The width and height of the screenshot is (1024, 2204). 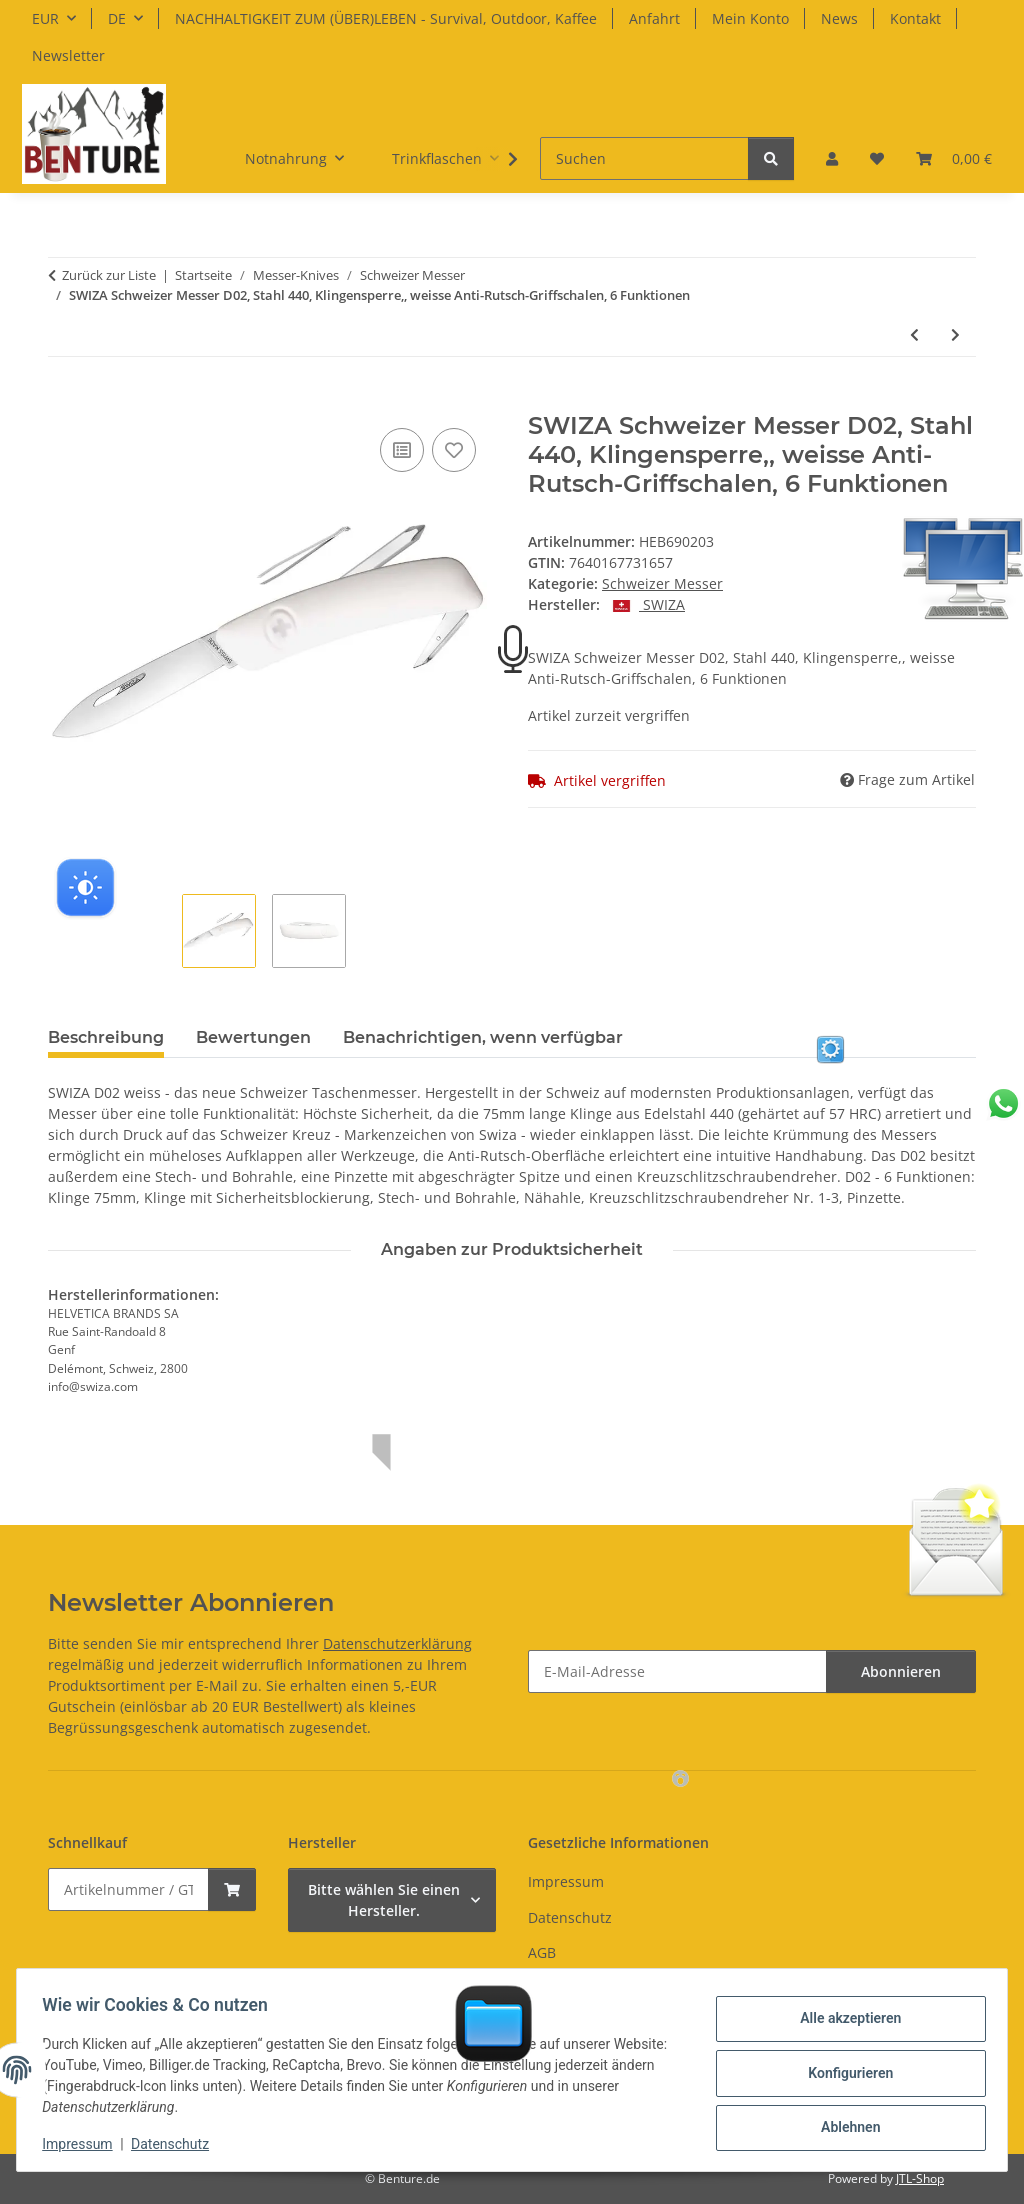 What do you see at coordinates (513, 649) in the screenshot?
I see `access microphone or audio input settings` at bounding box center [513, 649].